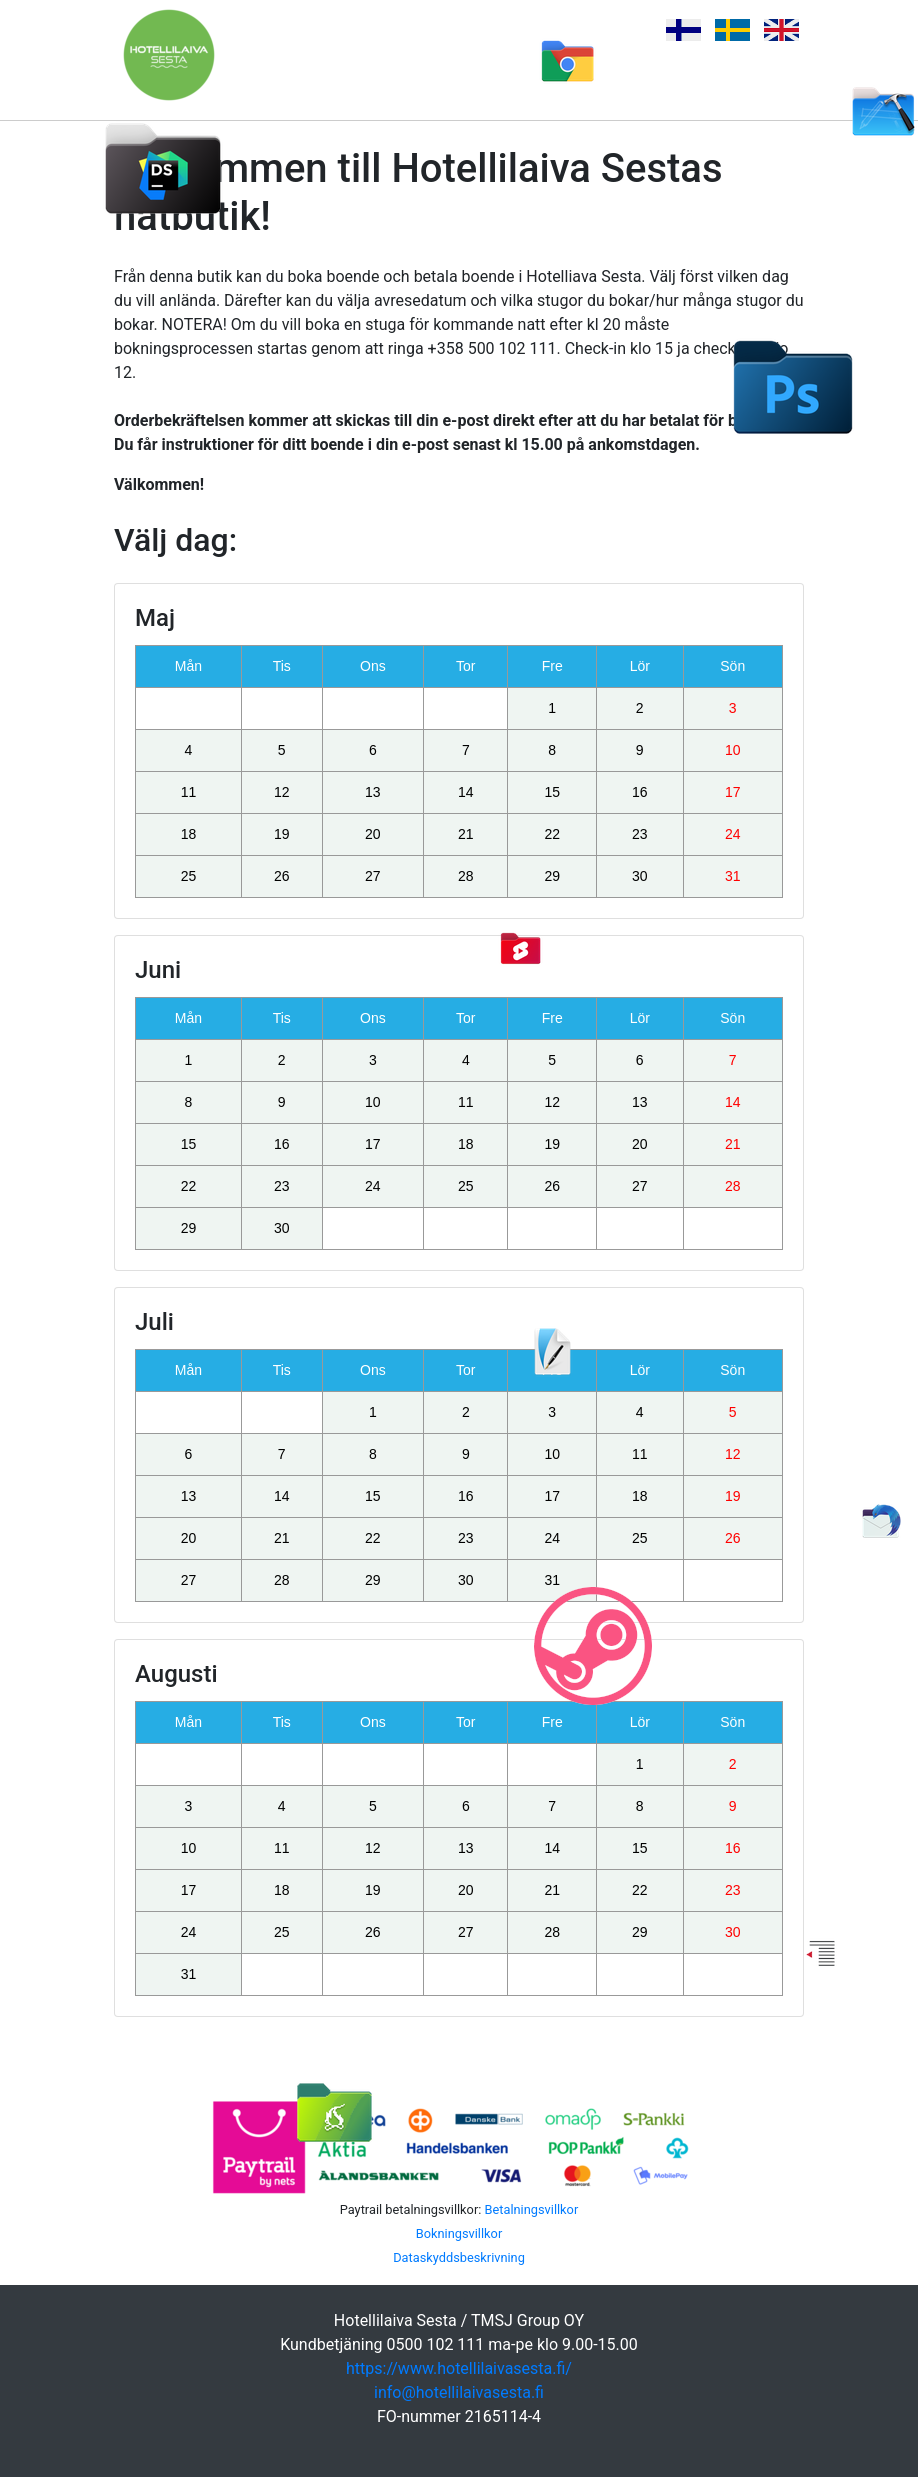 This screenshot has width=918, height=2477. Describe the element at coordinates (593, 1646) in the screenshot. I see `open steam gaming platform` at that location.